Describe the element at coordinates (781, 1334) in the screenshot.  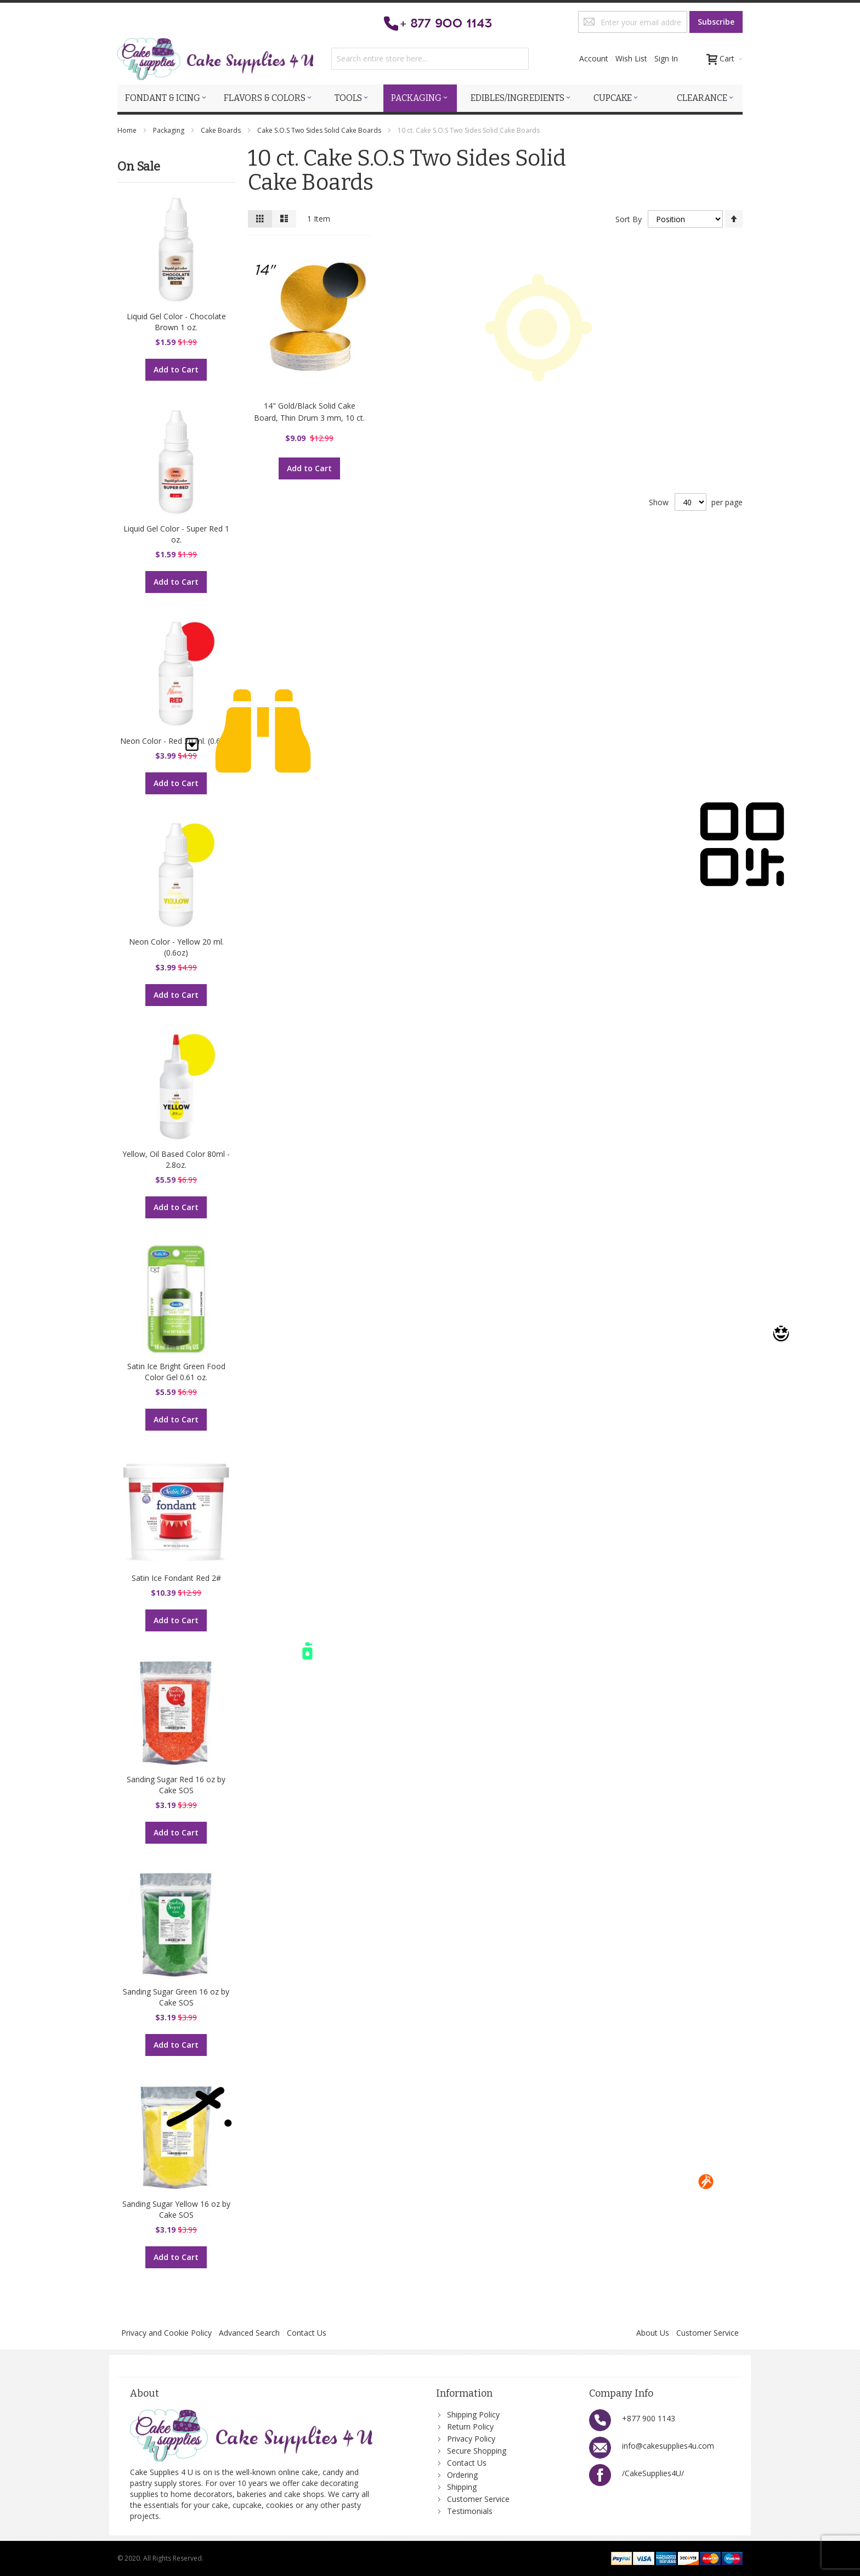
I see `rate something as amazing or five-star` at that location.